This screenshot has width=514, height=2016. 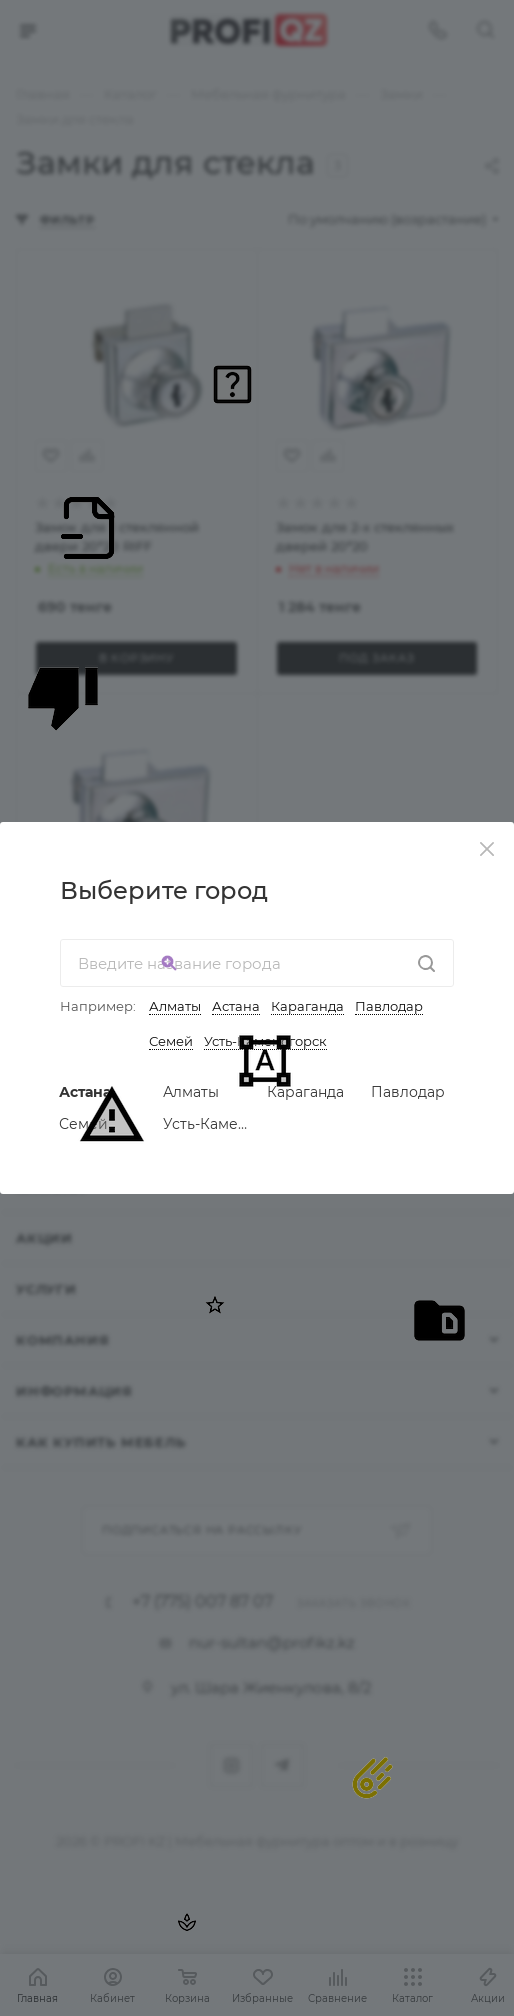 What do you see at coordinates (63, 696) in the screenshot?
I see `dislike or downvote content` at bounding box center [63, 696].